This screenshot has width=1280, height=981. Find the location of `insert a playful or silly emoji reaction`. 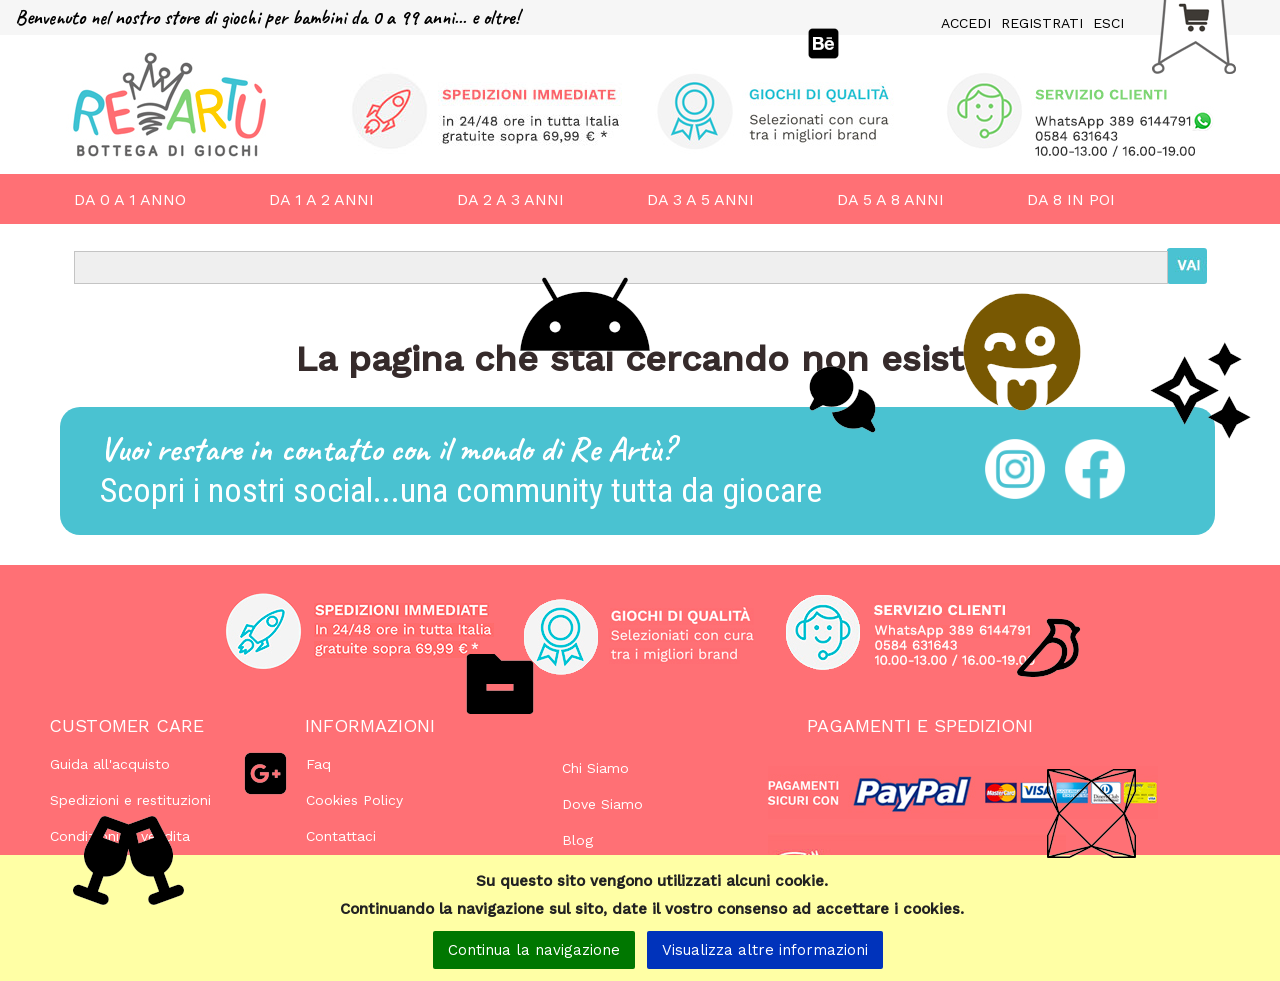

insert a playful or silly emoji reaction is located at coordinates (1022, 352).